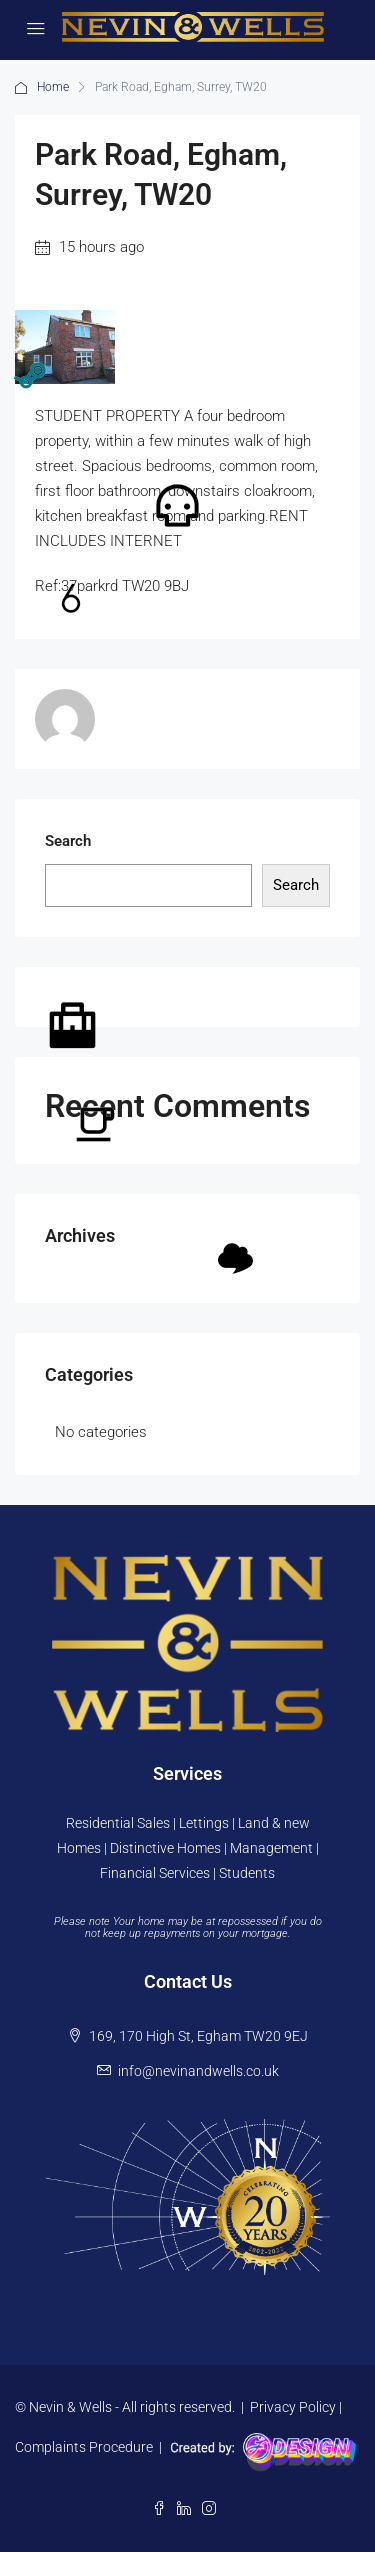 The height and width of the screenshot is (2552, 375). What do you see at coordinates (95, 1124) in the screenshot?
I see `browse coffee shop or café locations` at bounding box center [95, 1124].